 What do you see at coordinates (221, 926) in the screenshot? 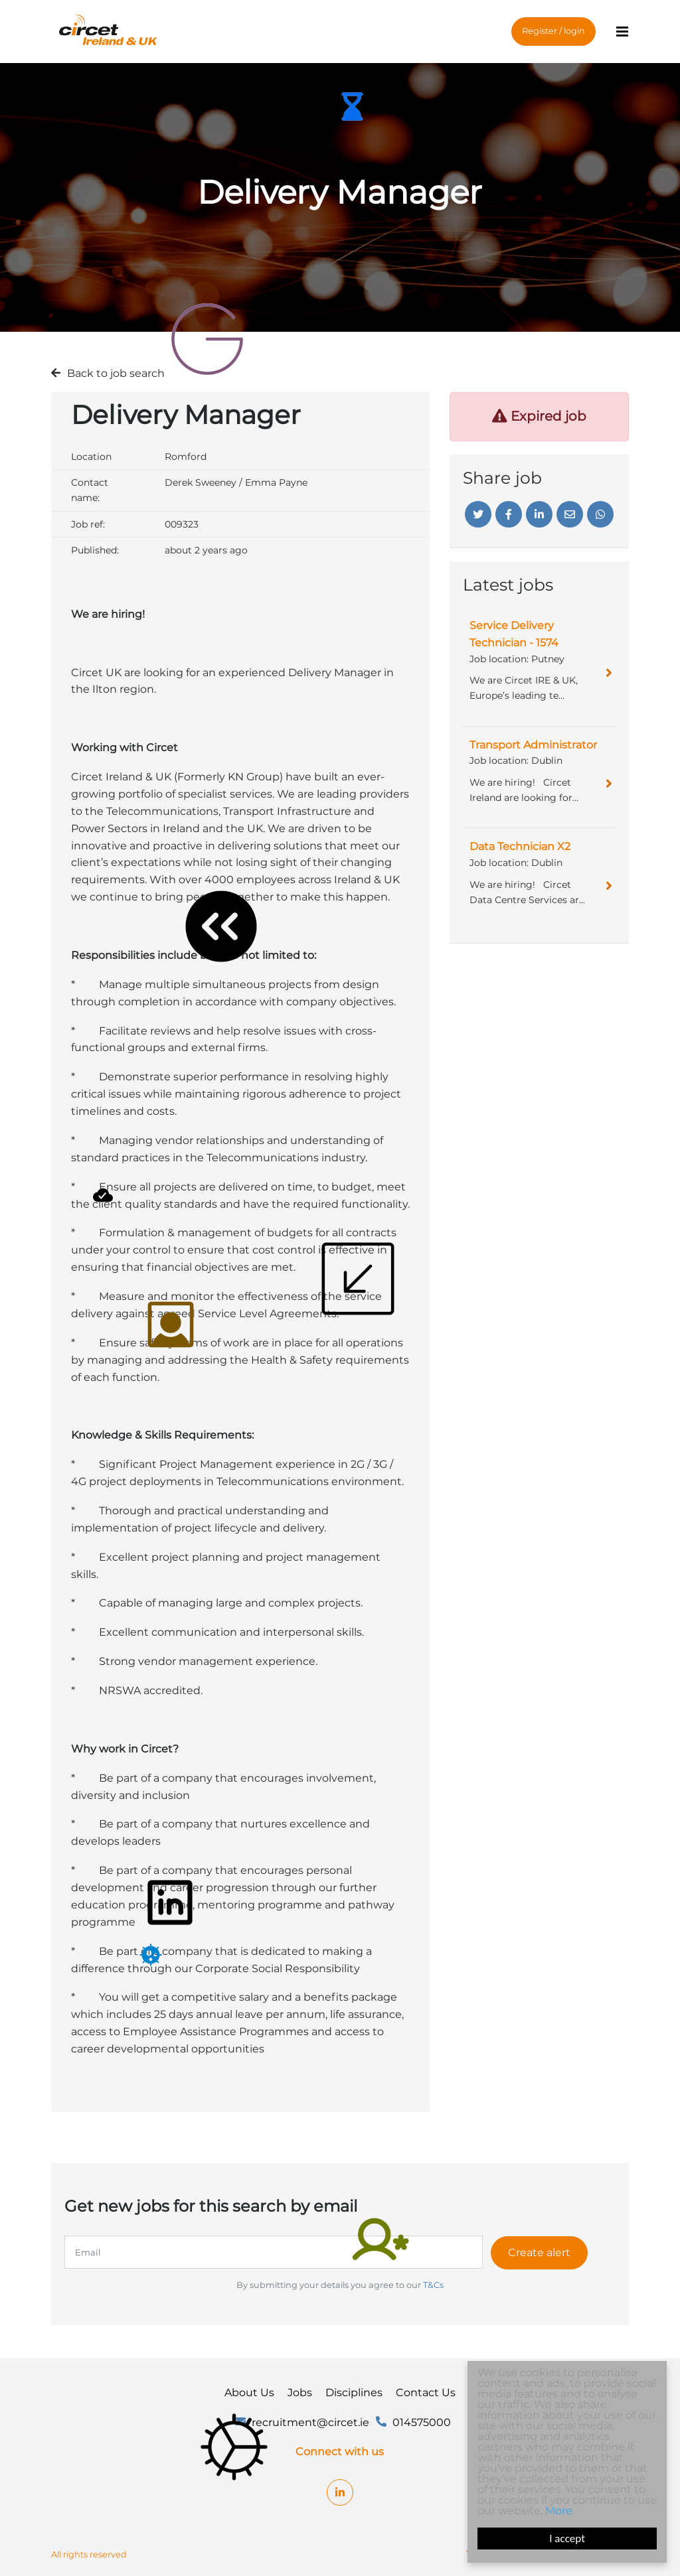
I see `go back to the beginning` at bounding box center [221, 926].